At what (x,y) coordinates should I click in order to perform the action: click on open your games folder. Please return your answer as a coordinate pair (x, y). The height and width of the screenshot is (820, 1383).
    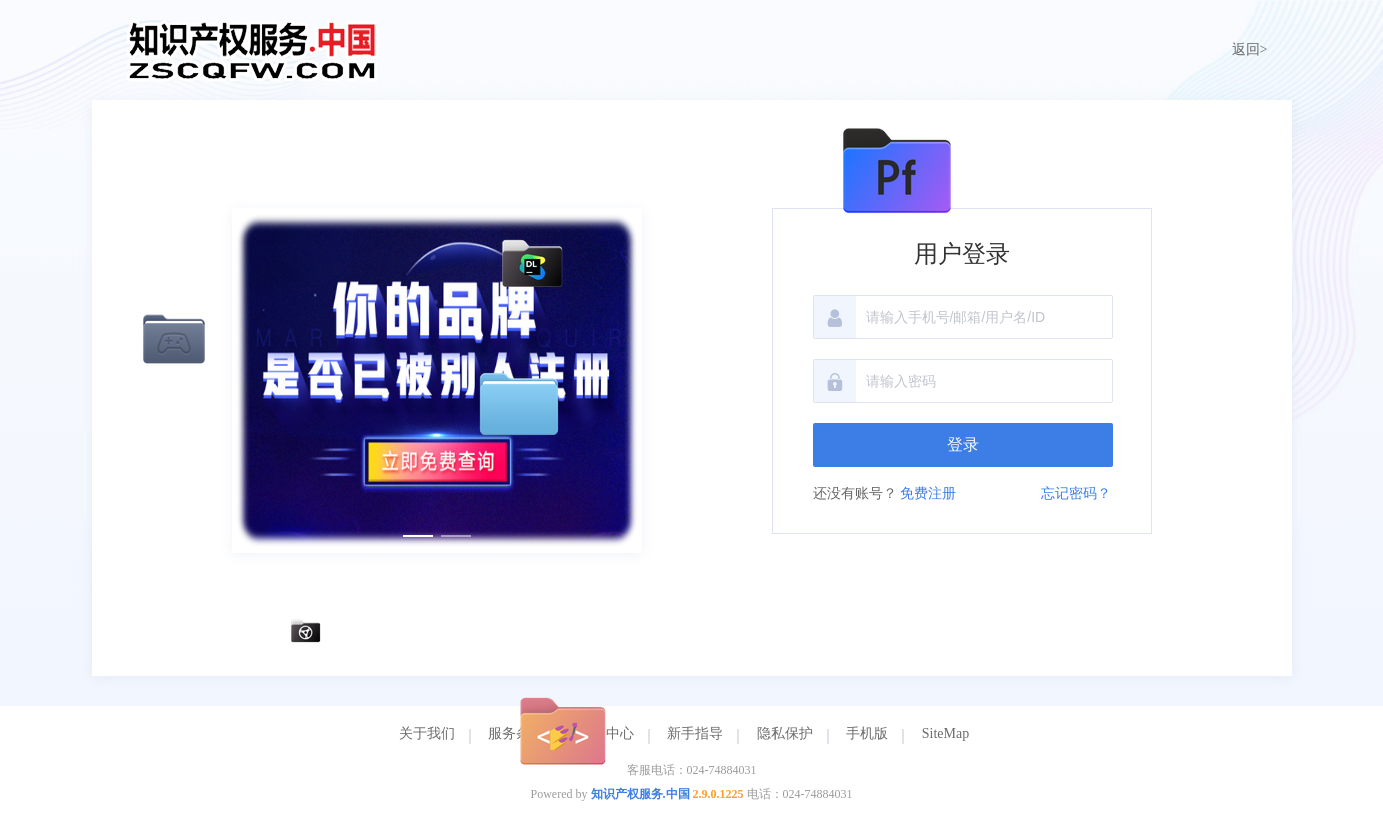
    Looking at the image, I should click on (174, 339).